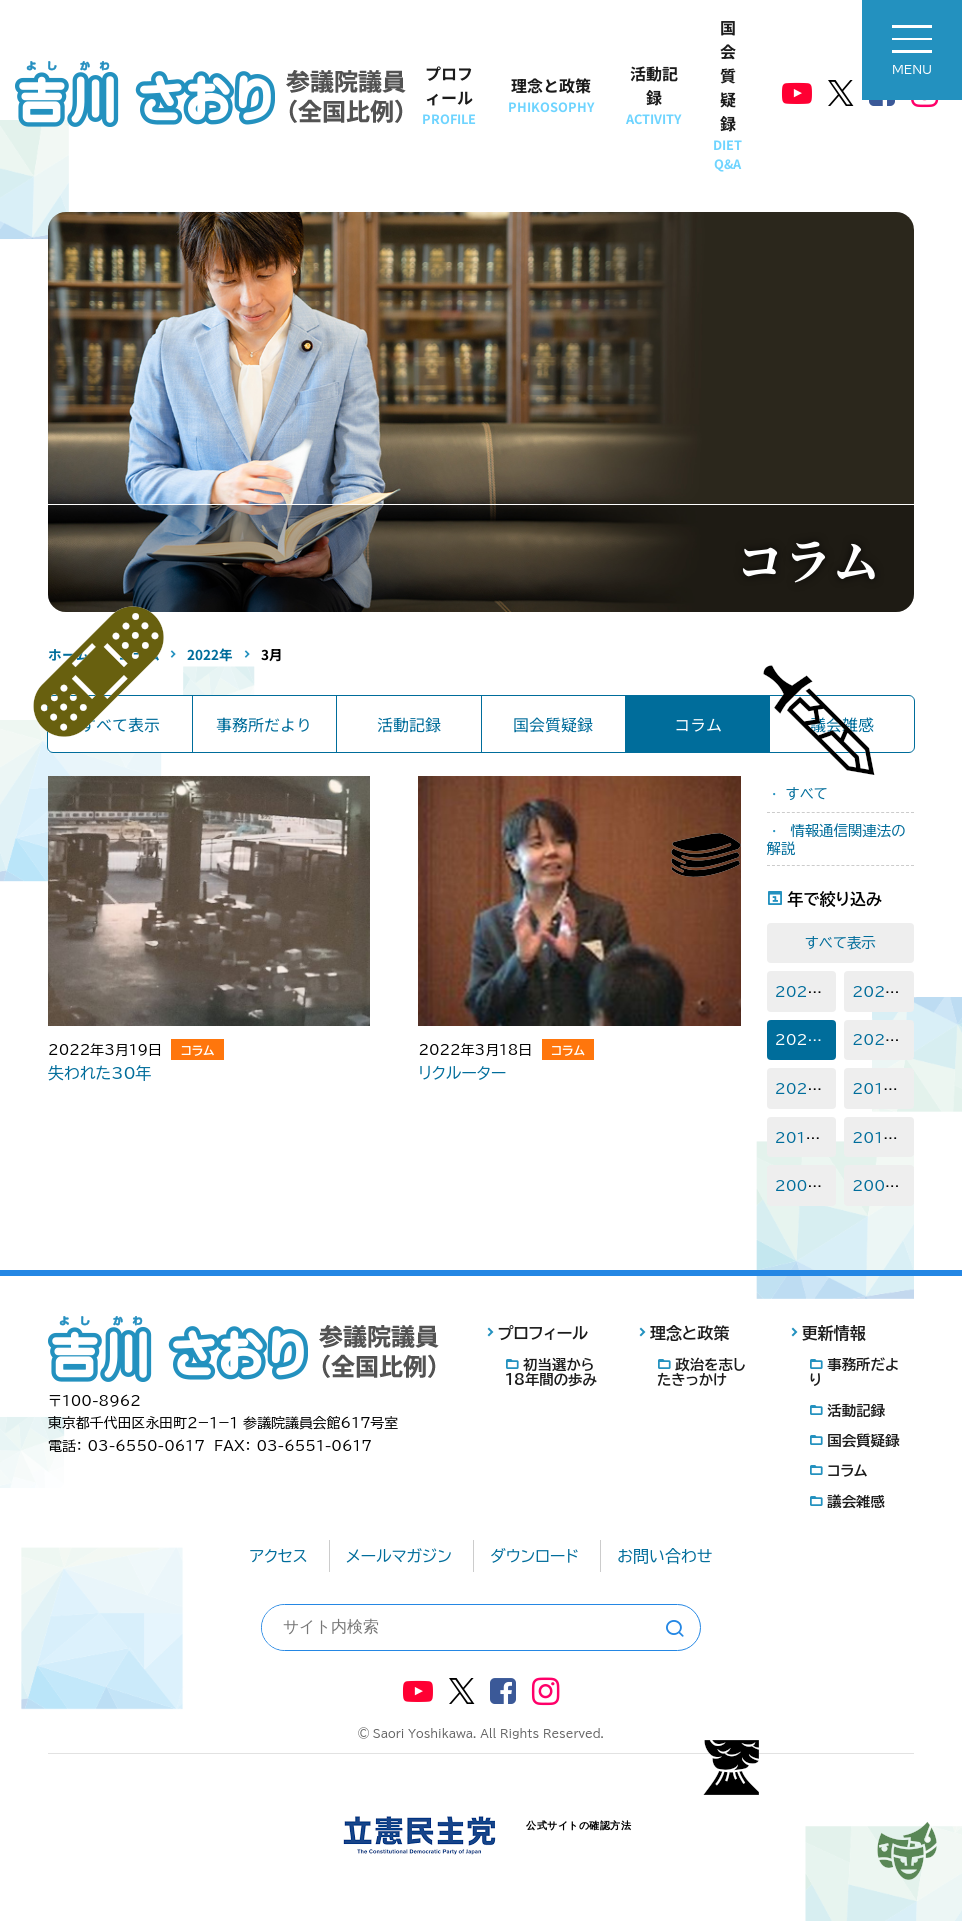 This screenshot has width=962, height=1921. I want to click on indicates a broken or damaged weapon in inventory, so click(819, 721).